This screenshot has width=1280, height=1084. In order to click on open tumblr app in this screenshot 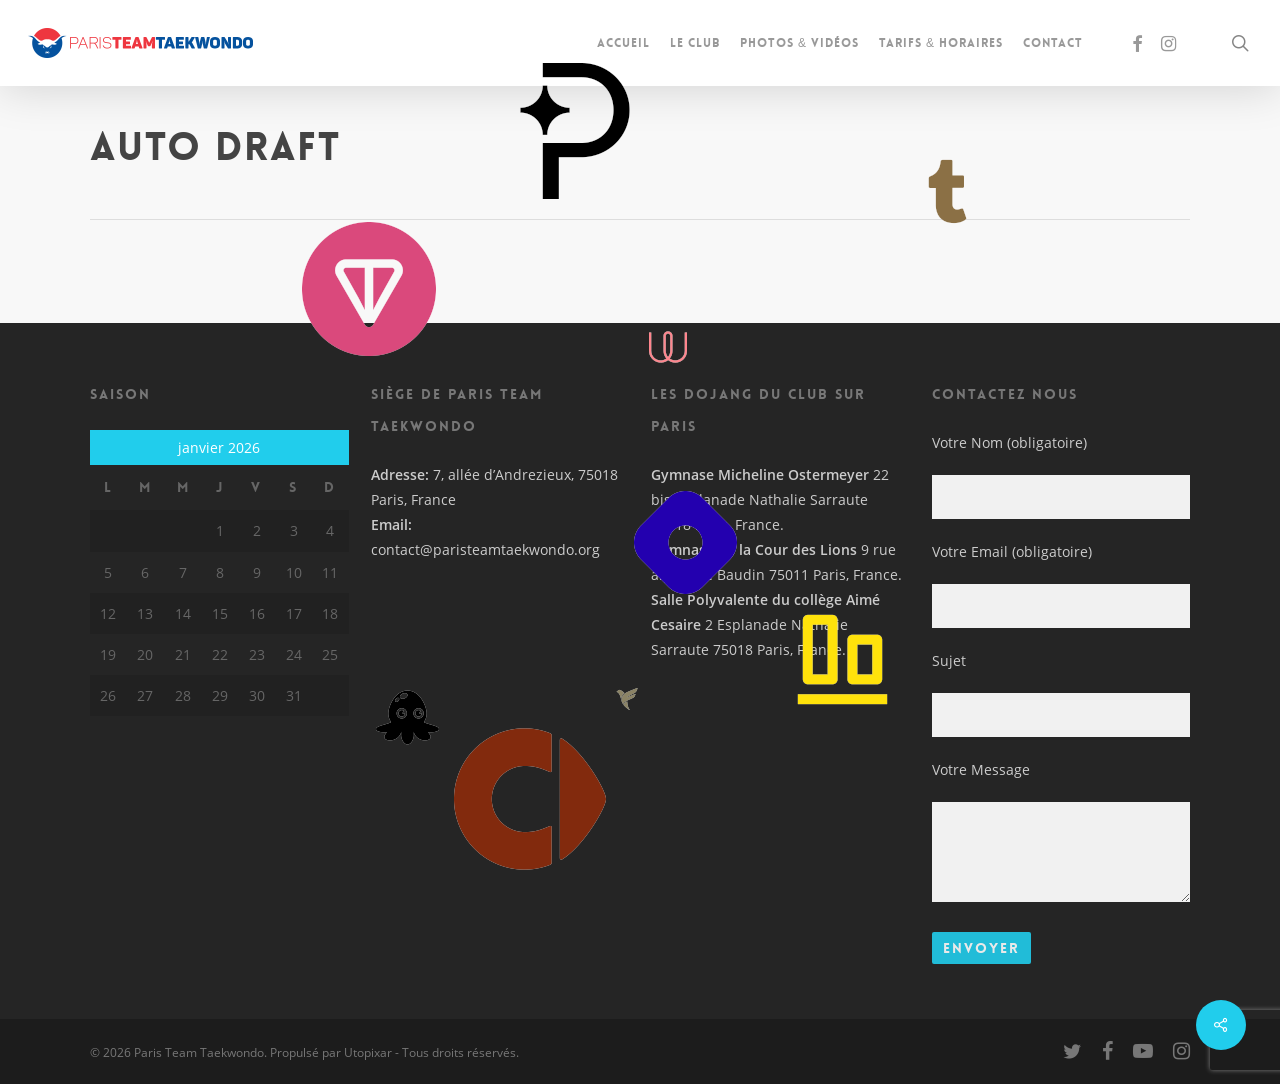, I will do `click(947, 191)`.